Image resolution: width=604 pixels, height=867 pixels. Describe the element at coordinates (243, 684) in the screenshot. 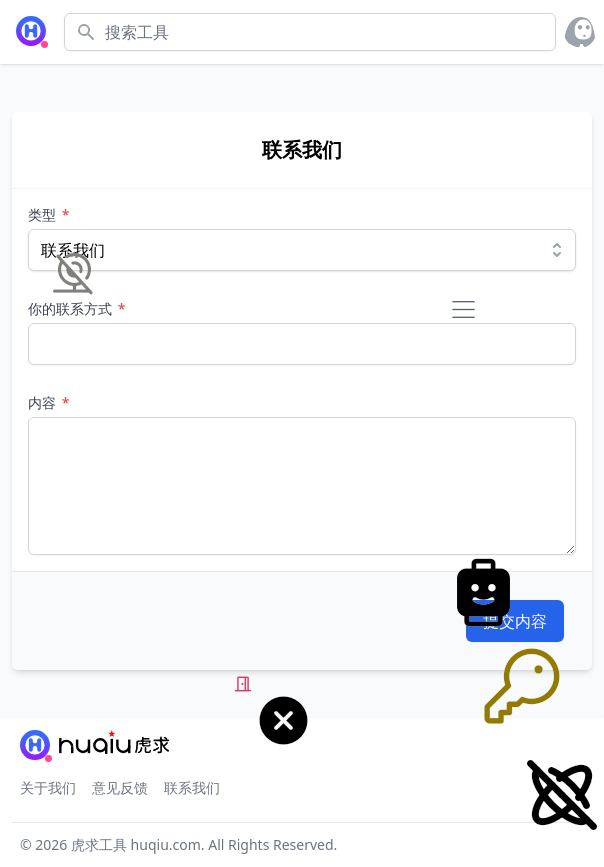

I see `log out or exit the application` at that location.